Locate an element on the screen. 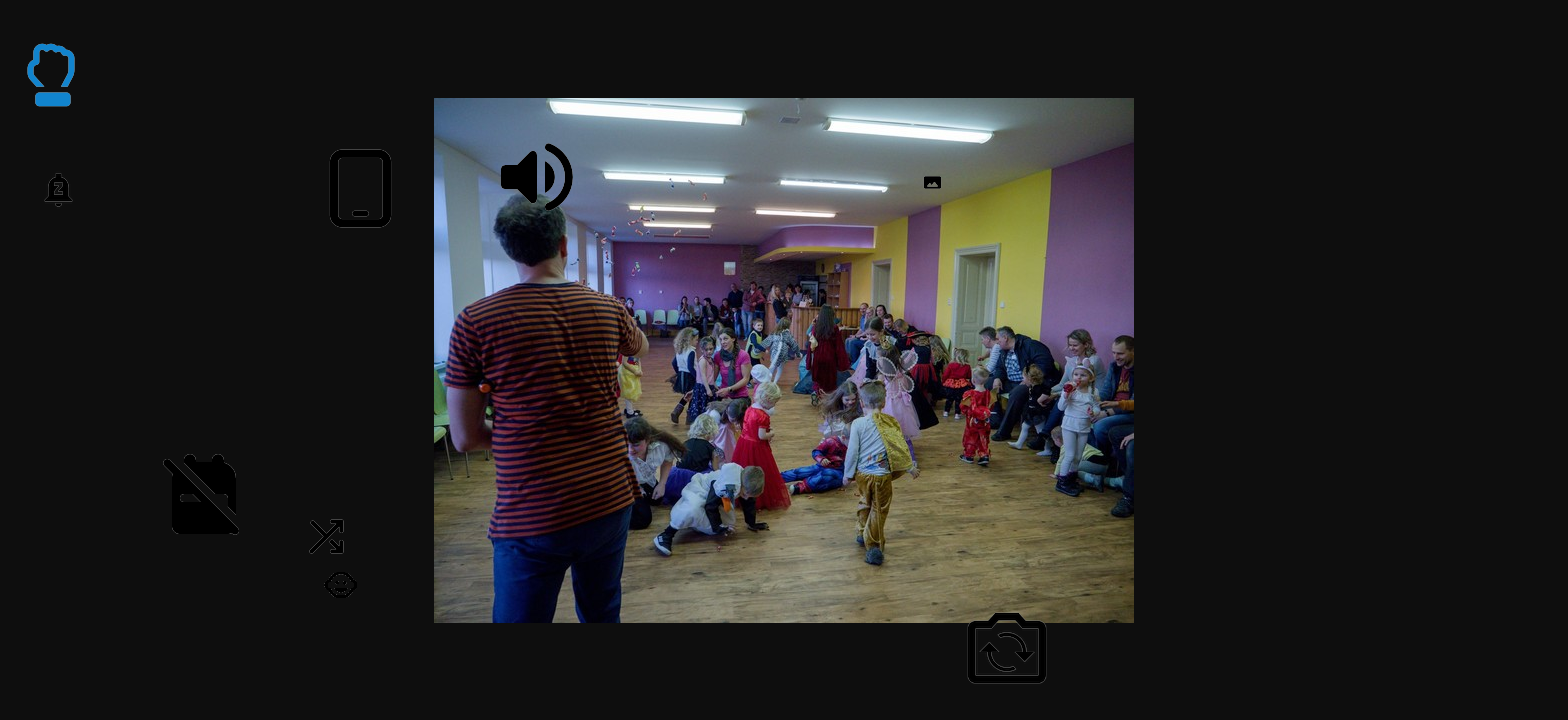  increase or unmute audio volume is located at coordinates (537, 177).